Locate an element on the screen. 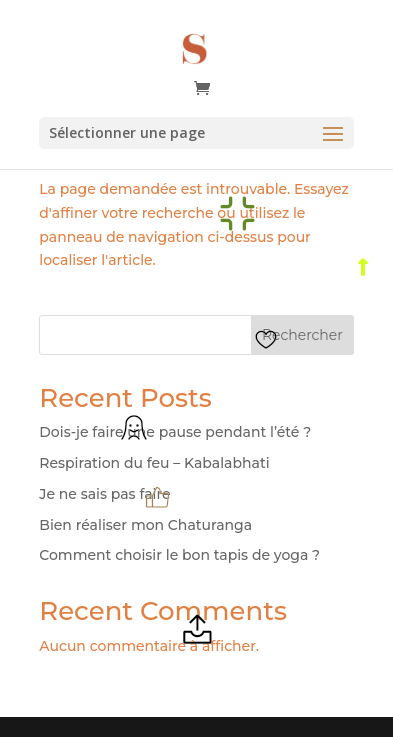 This screenshot has height=737, width=393. indicates linux operating system compatibility is located at coordinates (134, 429).